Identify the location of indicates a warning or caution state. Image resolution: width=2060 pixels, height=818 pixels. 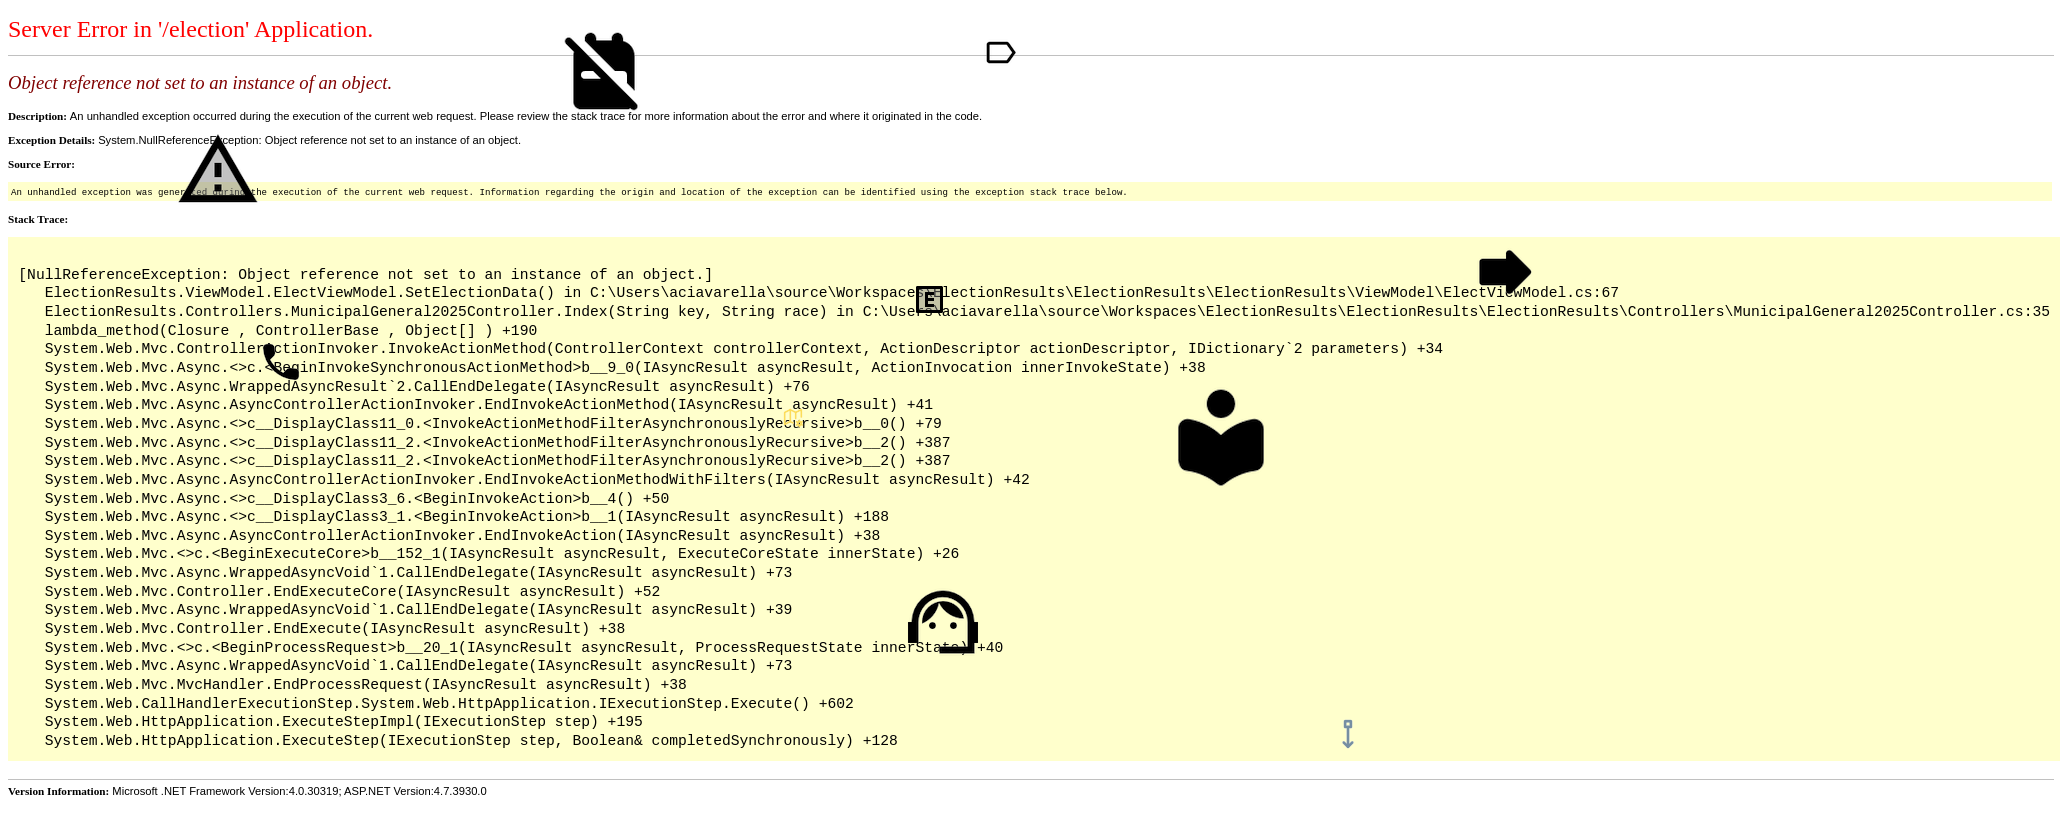
(218, 170).